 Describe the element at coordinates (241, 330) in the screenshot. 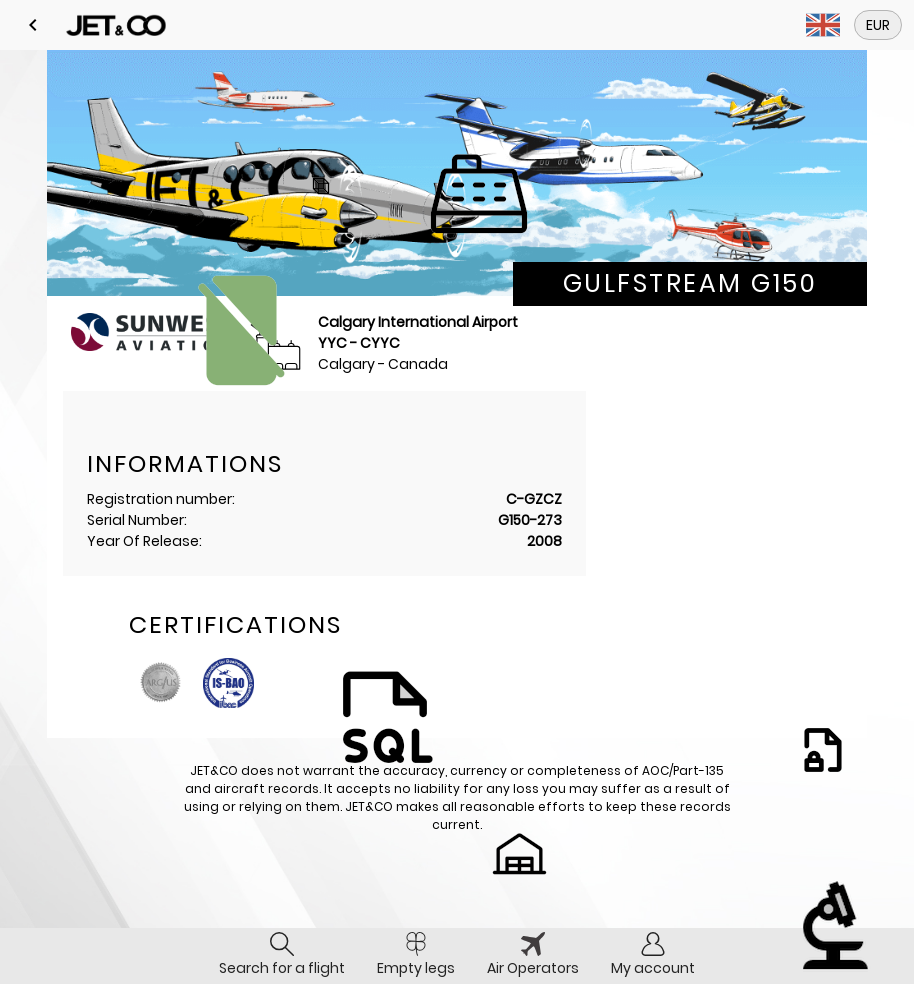

I see `mobile device disabled or unavailable` at that location.